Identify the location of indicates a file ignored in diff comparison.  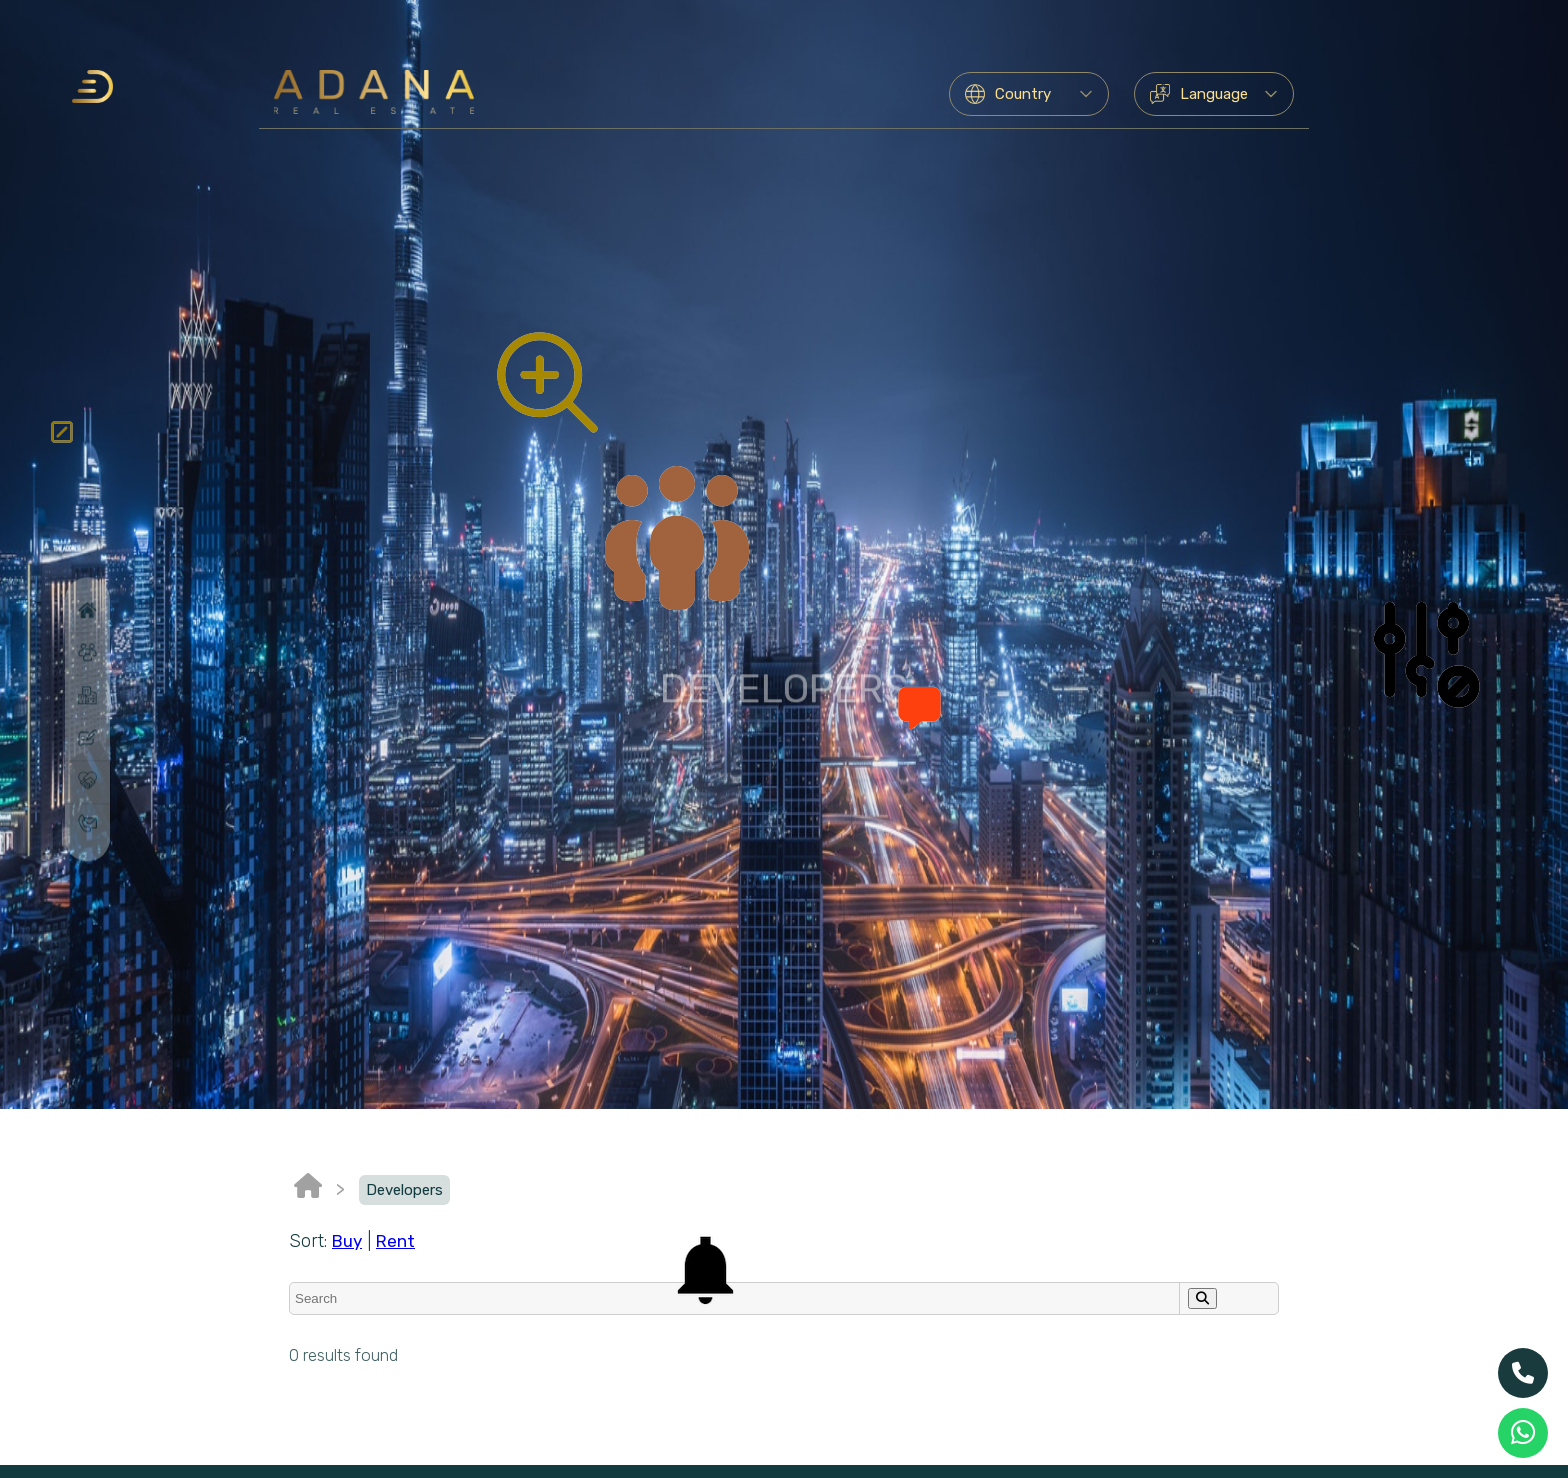
(62, 432).